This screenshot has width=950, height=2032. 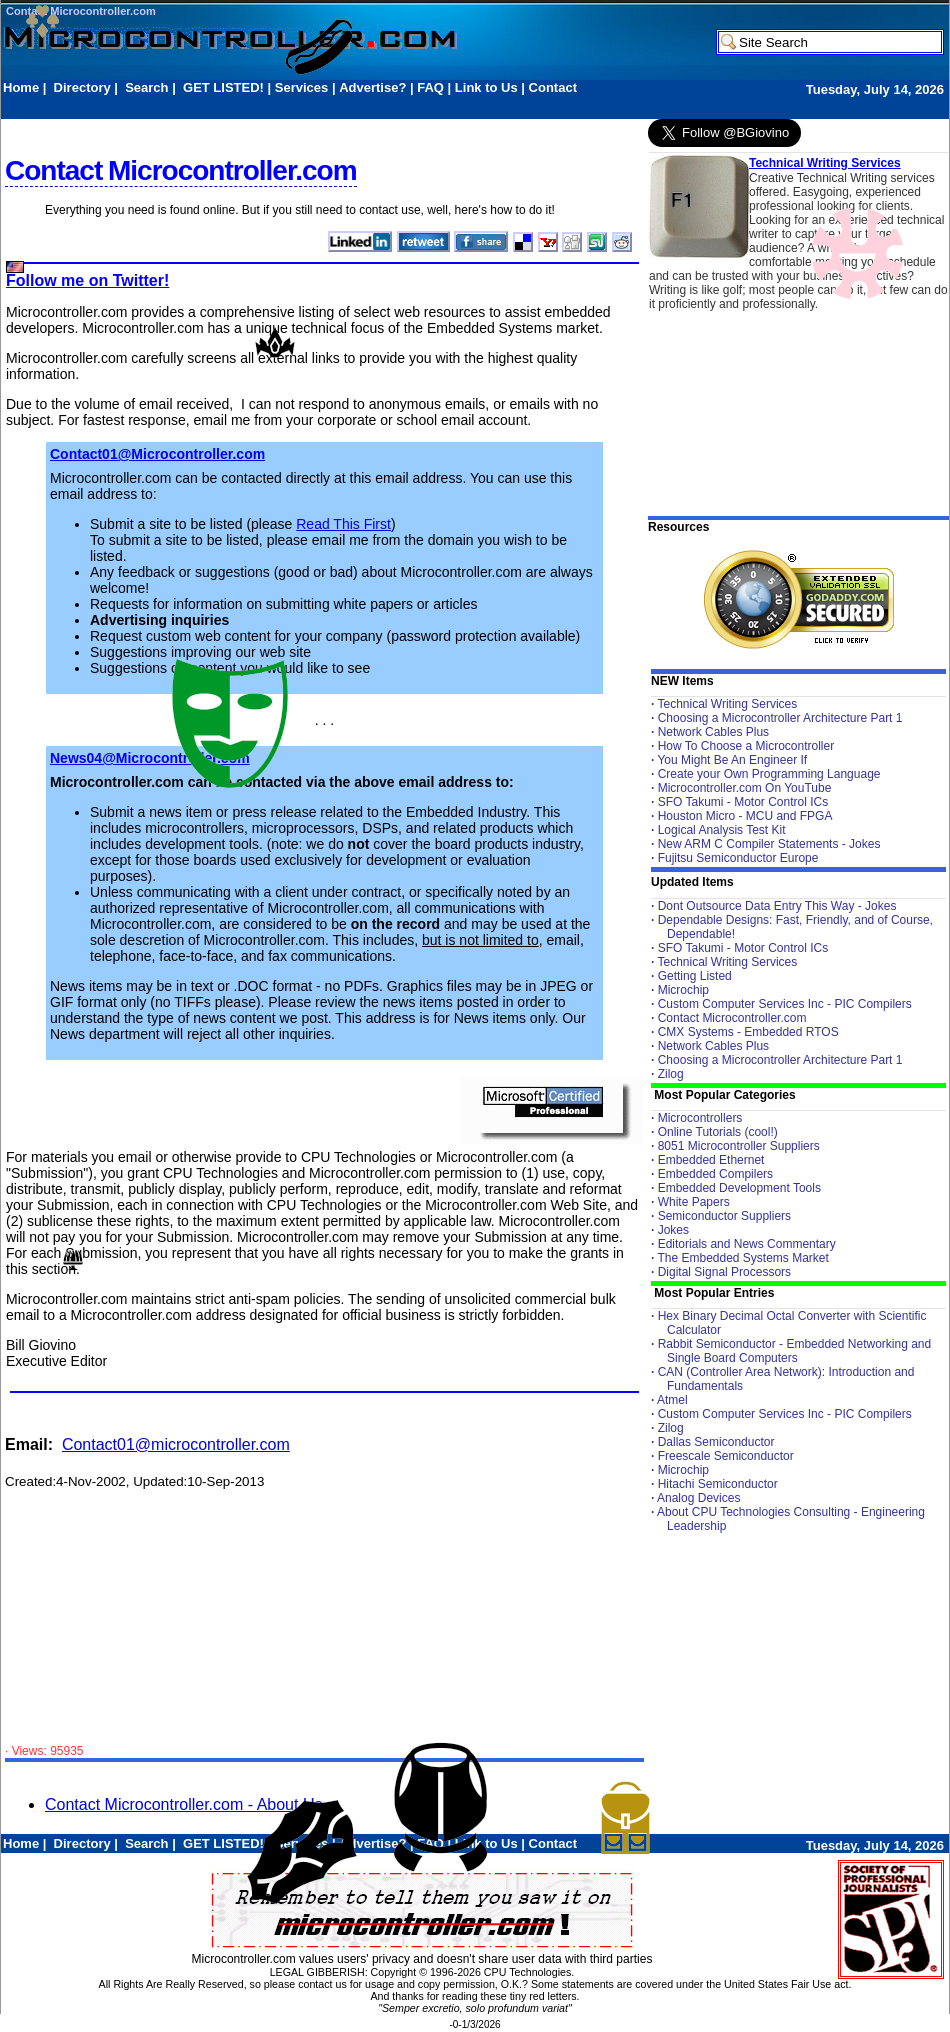 What do you see at coordinates (42, 21) in the screenshot?
I see `access card games or poker section` at bounding box center [42, 21].